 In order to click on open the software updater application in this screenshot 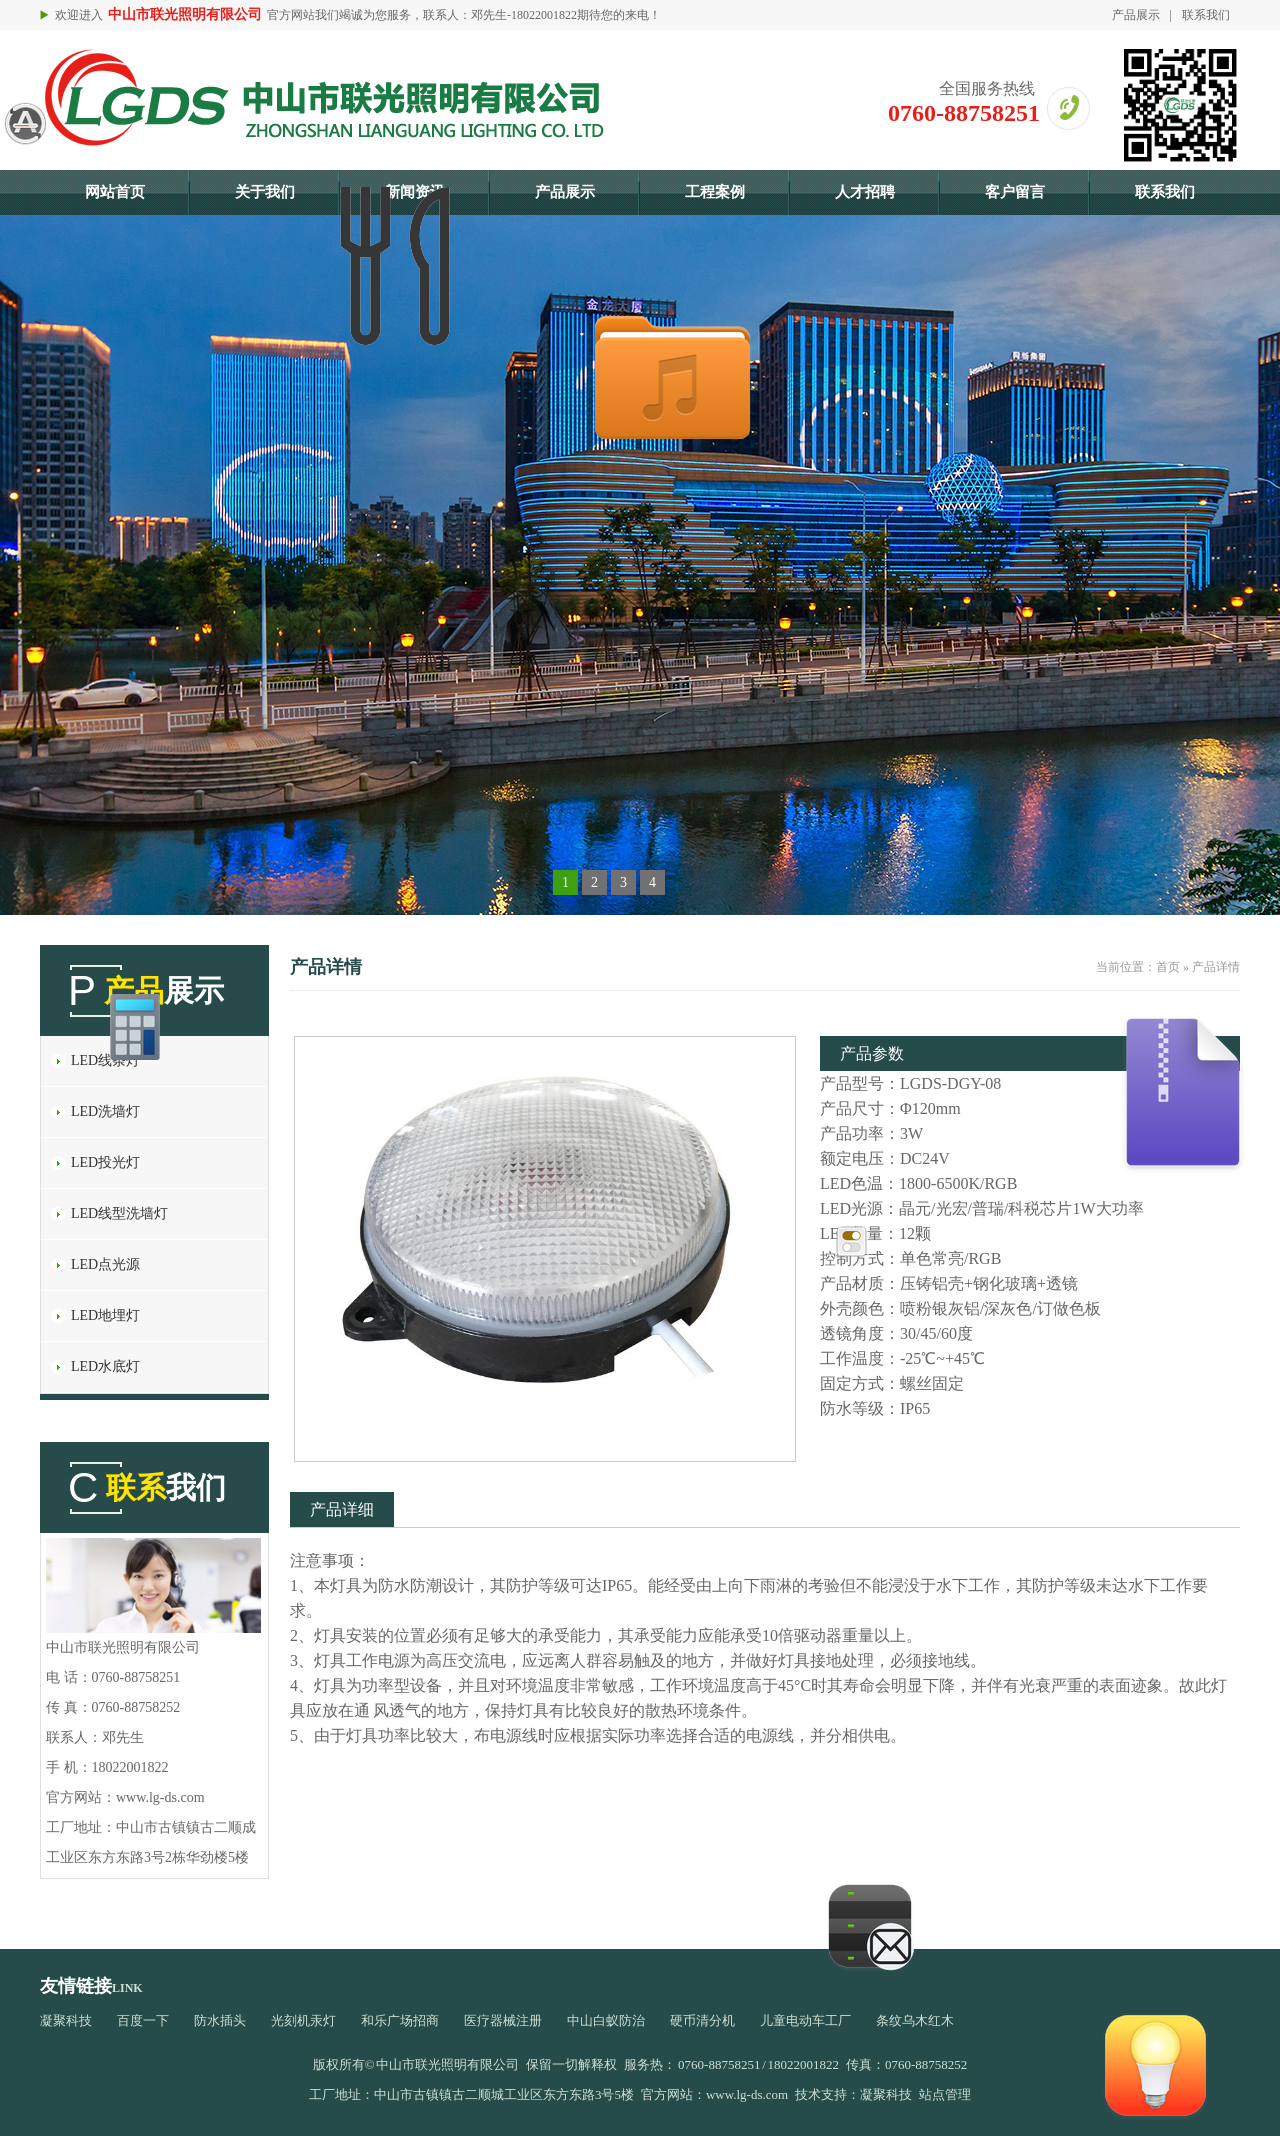, I will do `click(25, 123)`.